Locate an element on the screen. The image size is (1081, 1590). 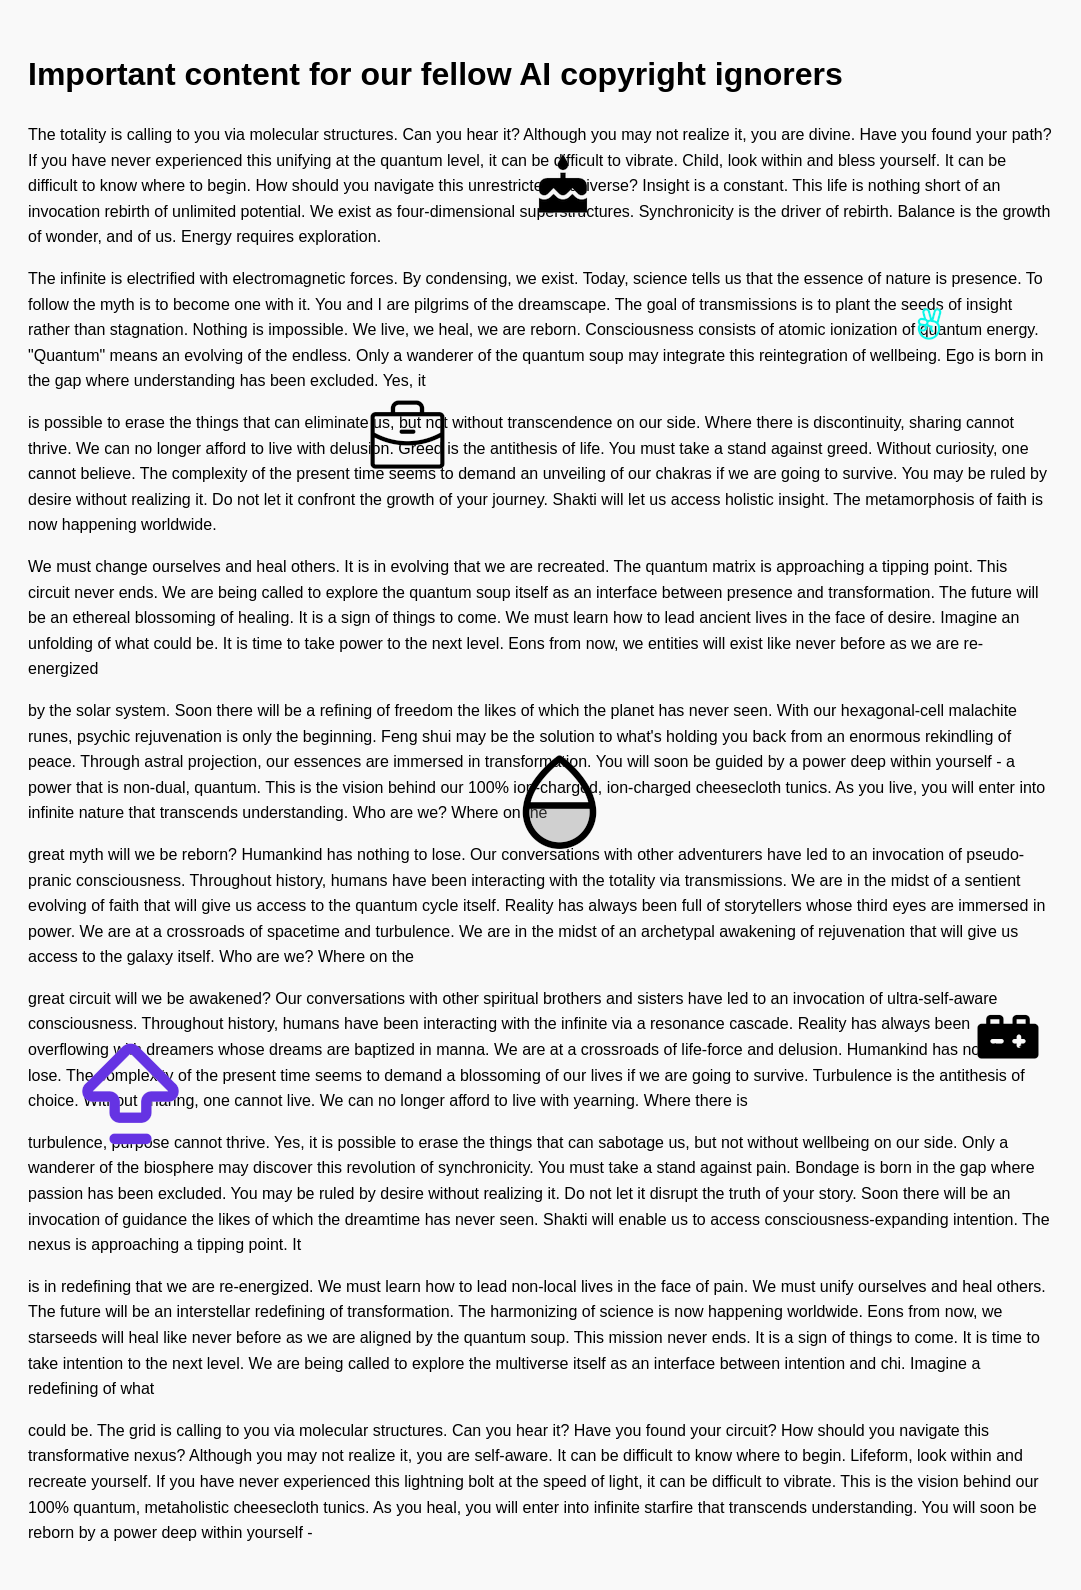
send a peace sign or friendly gesture is located at coordinates (929, 324).